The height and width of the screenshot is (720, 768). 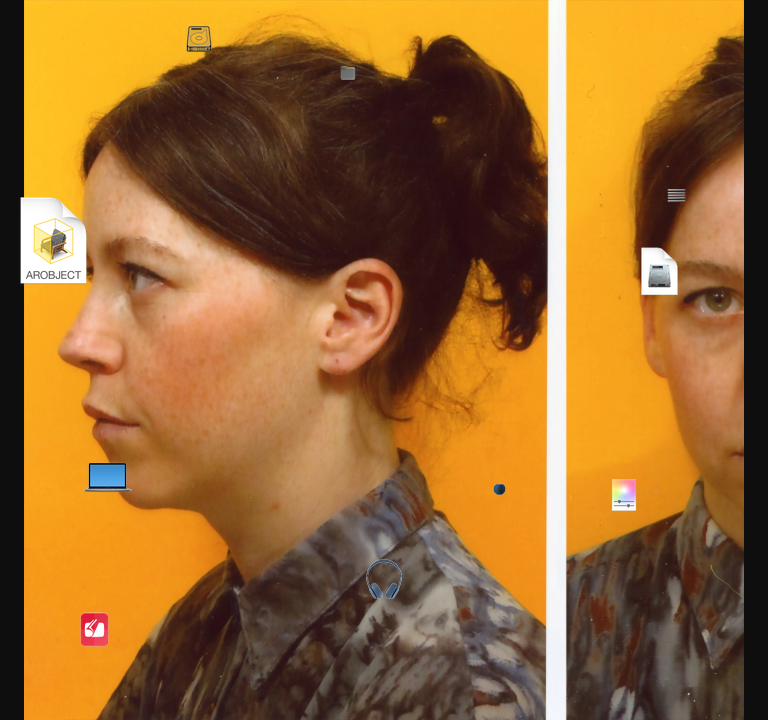 I want to click on connect bluetooth headphones, so click(x=384, y=579).